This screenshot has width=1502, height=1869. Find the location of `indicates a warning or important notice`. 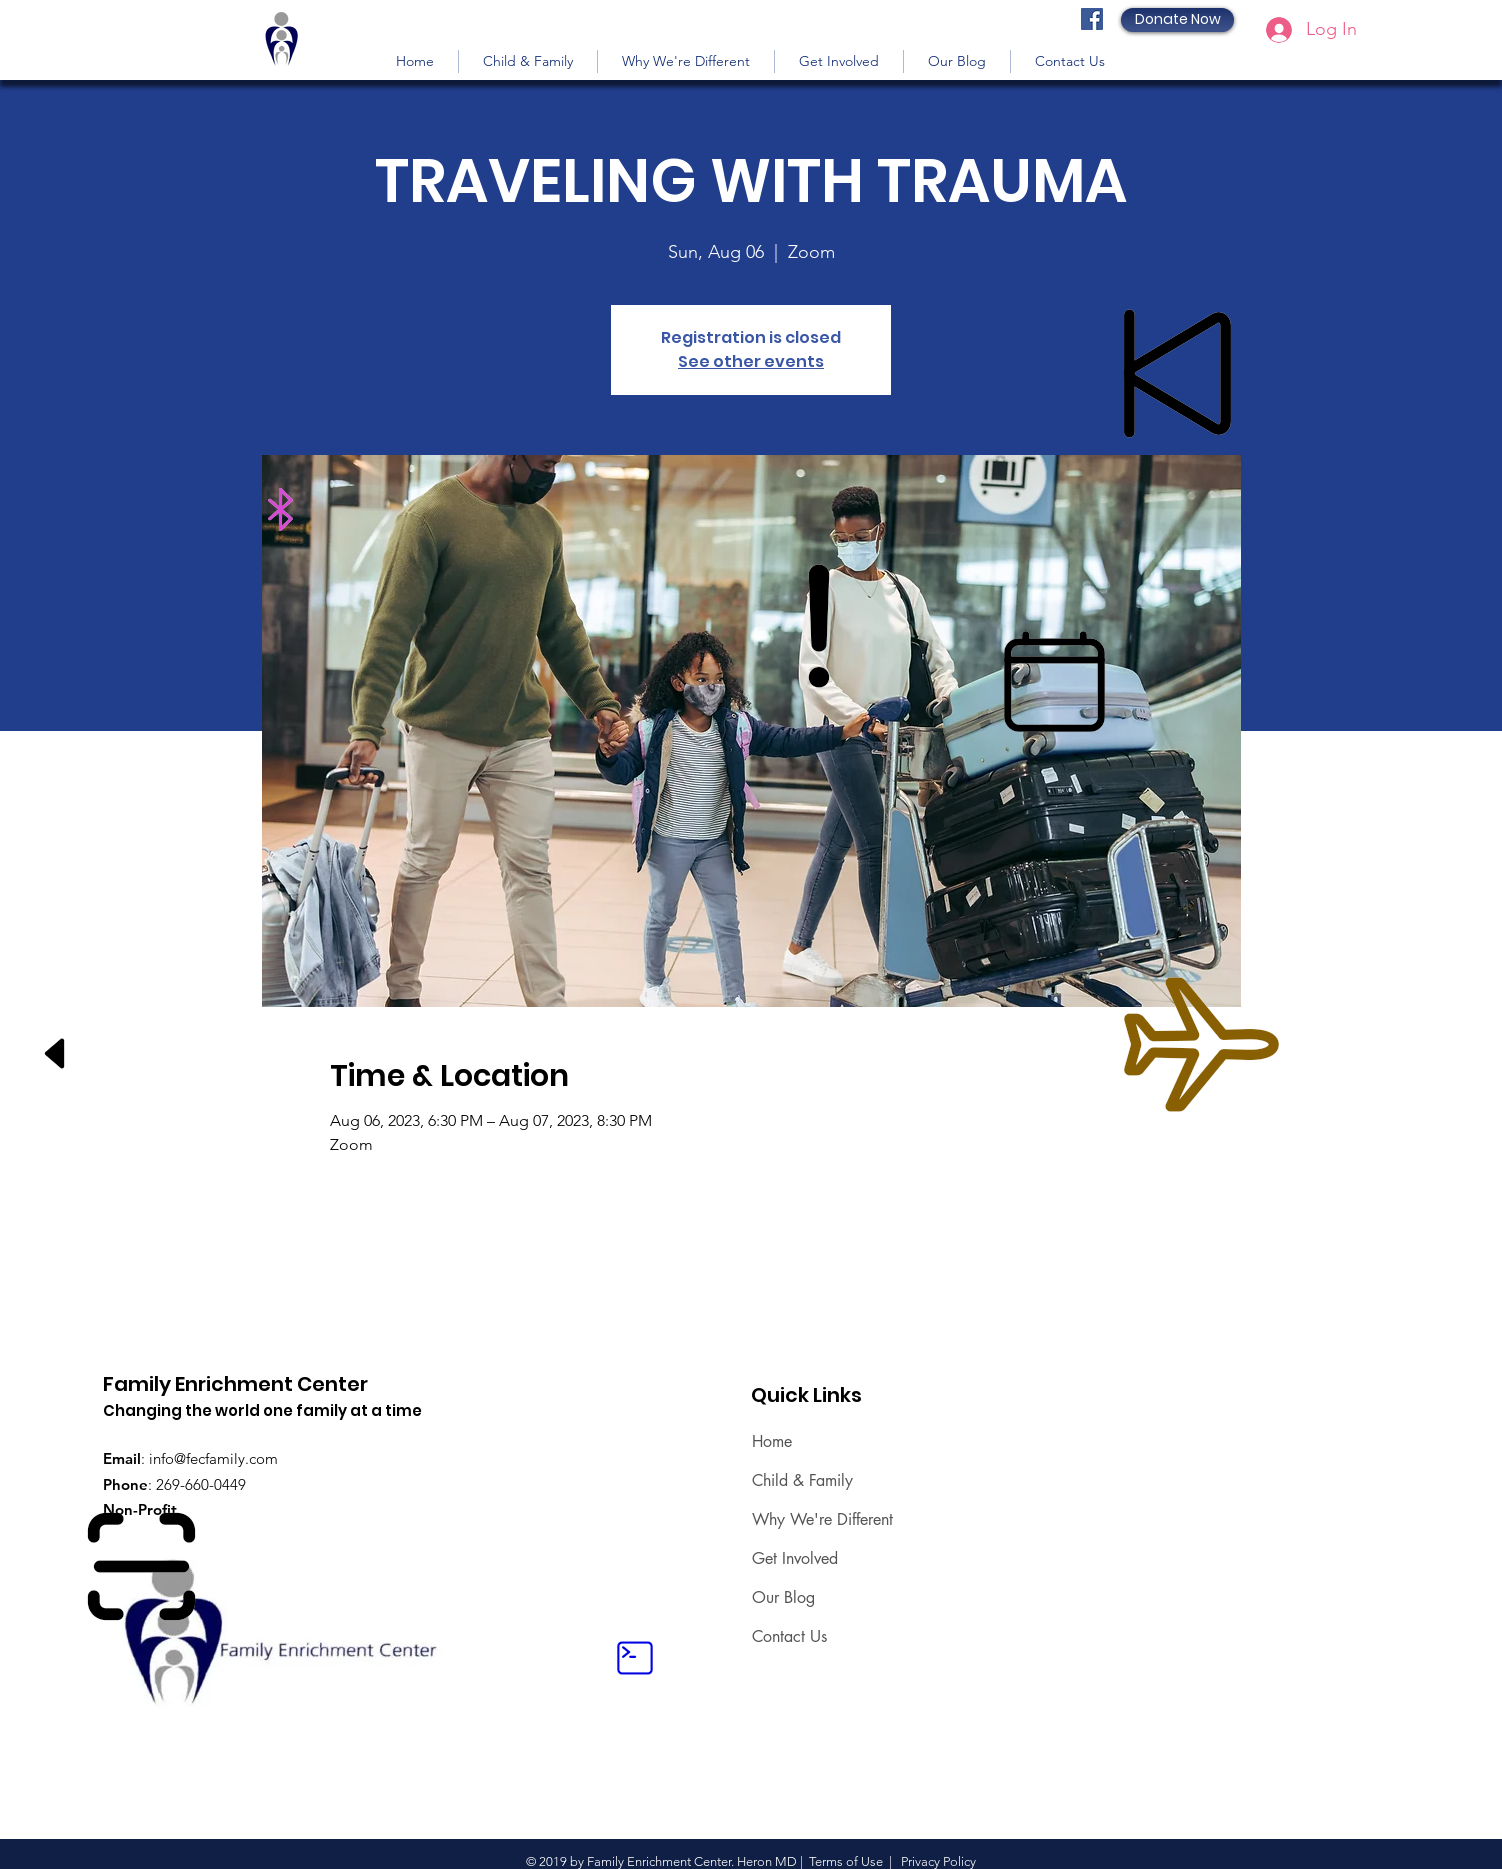

indicates a warning or important notice is located at coordinates (819, 626).